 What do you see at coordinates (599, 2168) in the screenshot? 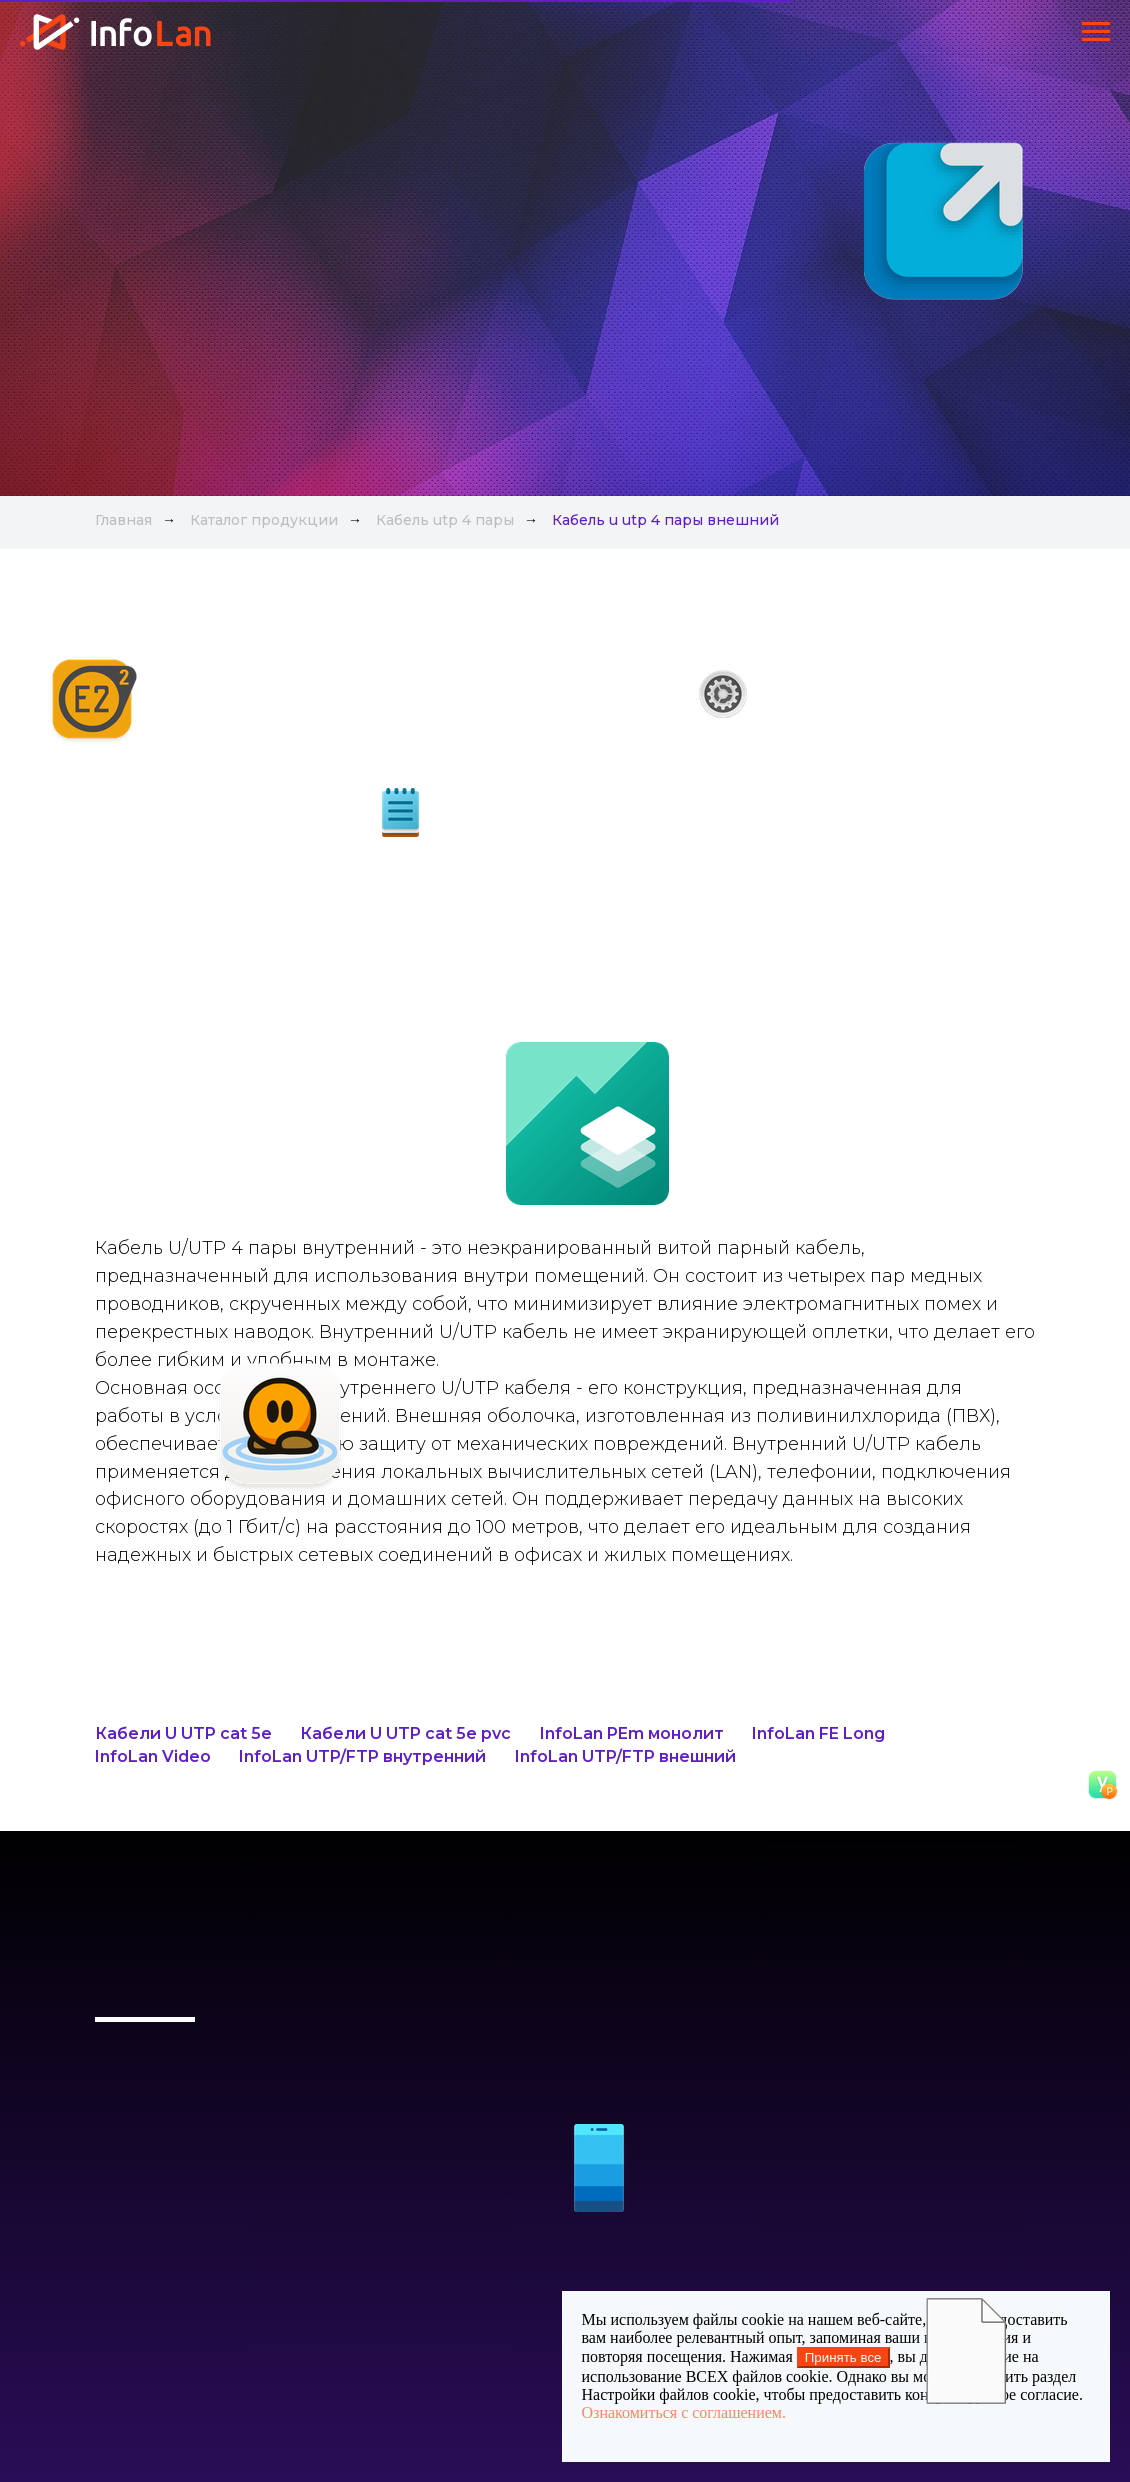
I see `open the your phone companion app` at bounding box center [599, 2168].